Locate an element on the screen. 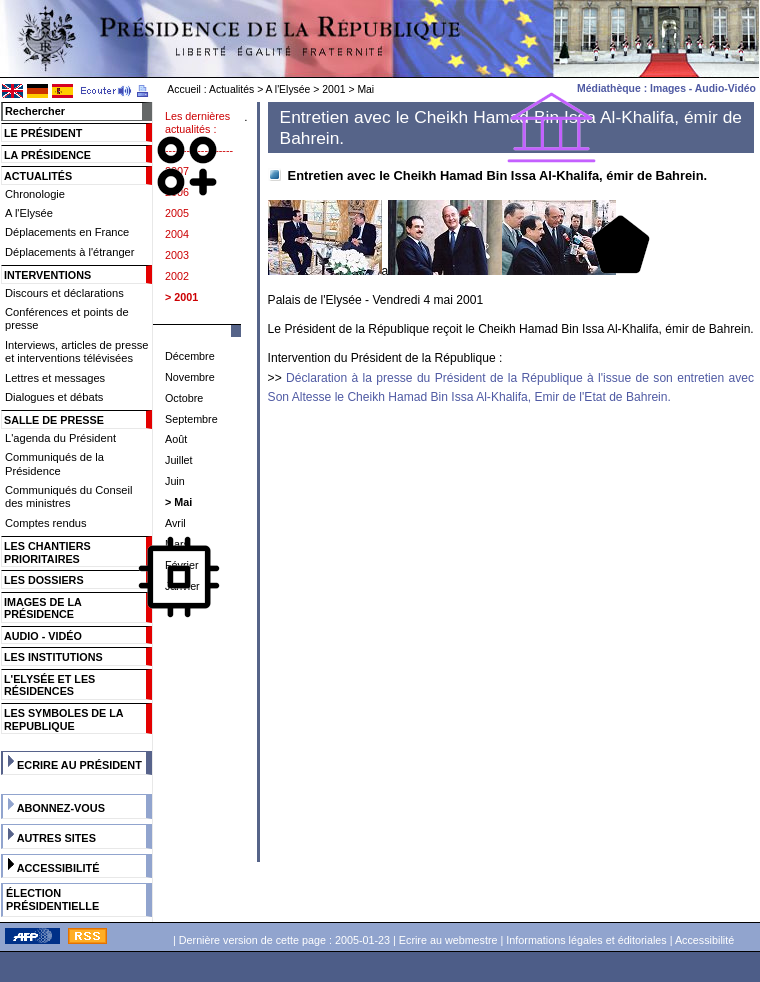 Image resolution: width=760 pixels, height=982 pixels. view system processor information is located at coordinates (179, 577).